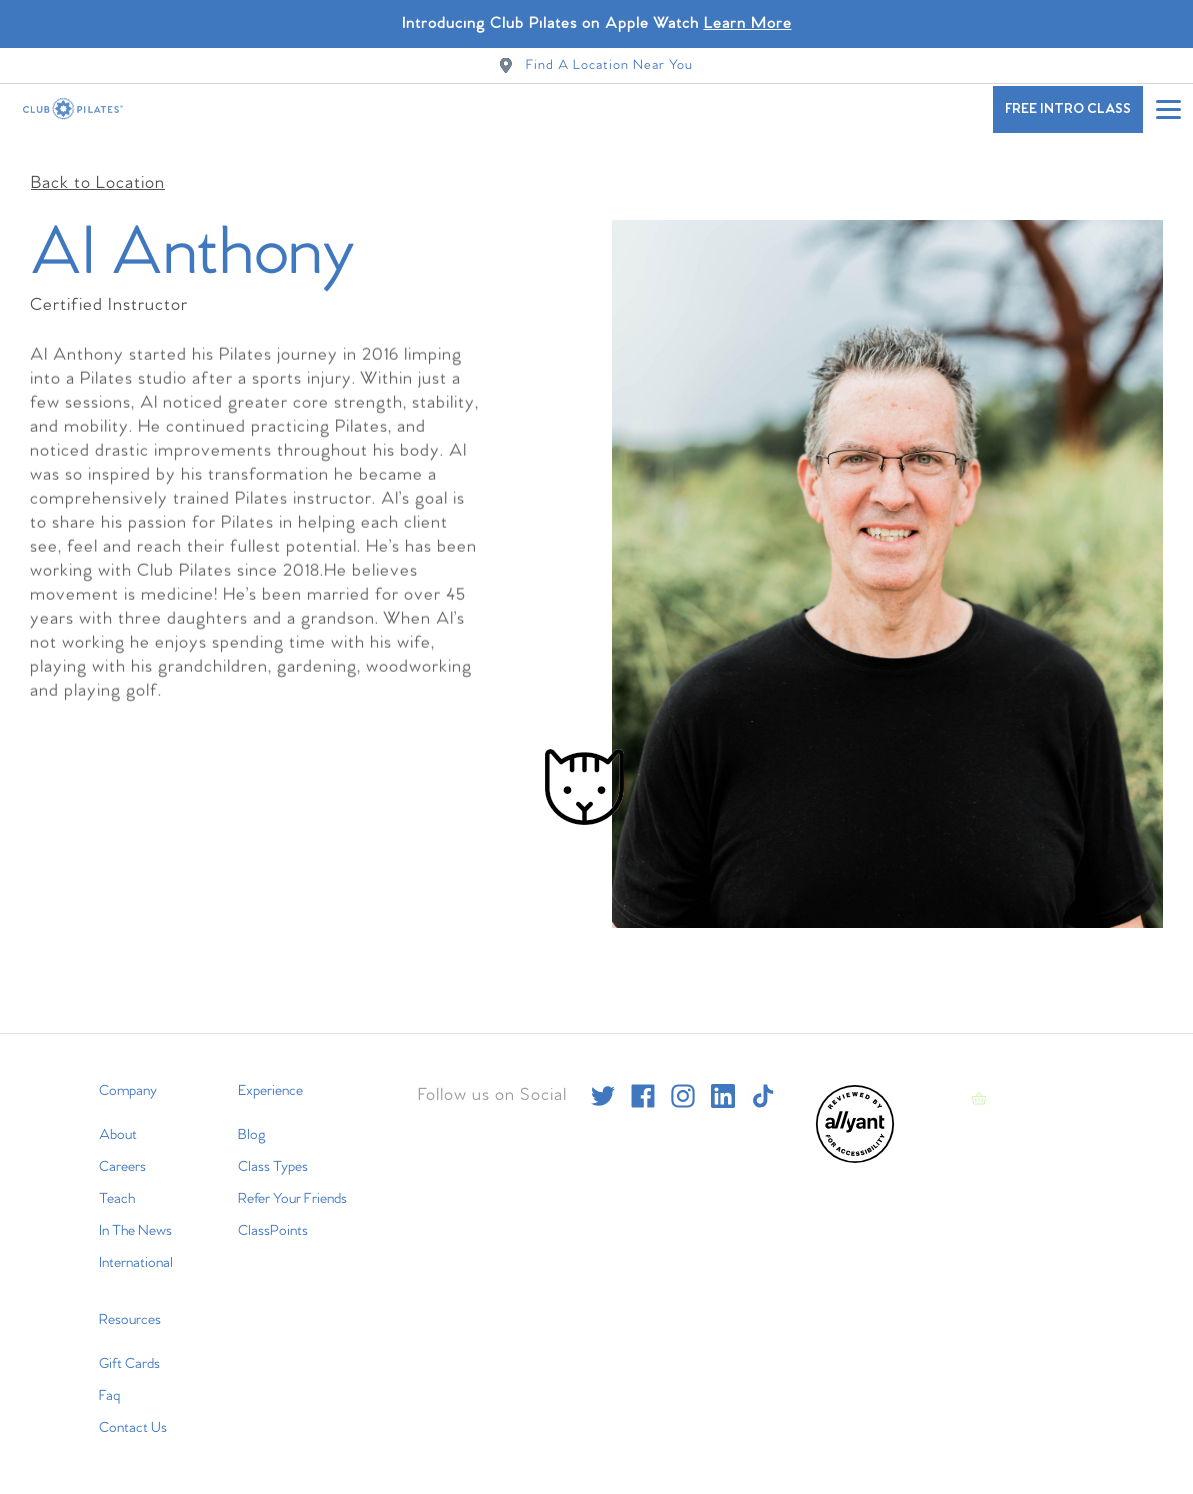 This screenshot has height=1494, width=1193. I want to click on view your shopping basket, so click(979, 1099).